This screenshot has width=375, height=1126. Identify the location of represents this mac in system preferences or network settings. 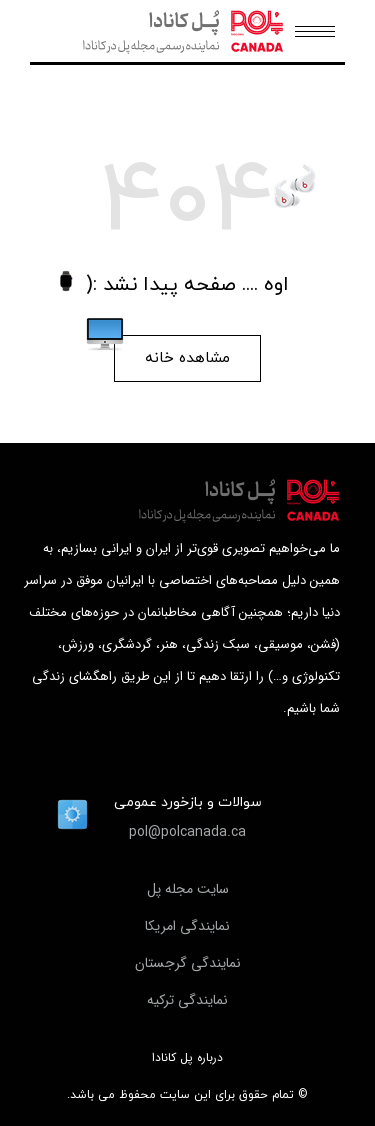
(105, 329).